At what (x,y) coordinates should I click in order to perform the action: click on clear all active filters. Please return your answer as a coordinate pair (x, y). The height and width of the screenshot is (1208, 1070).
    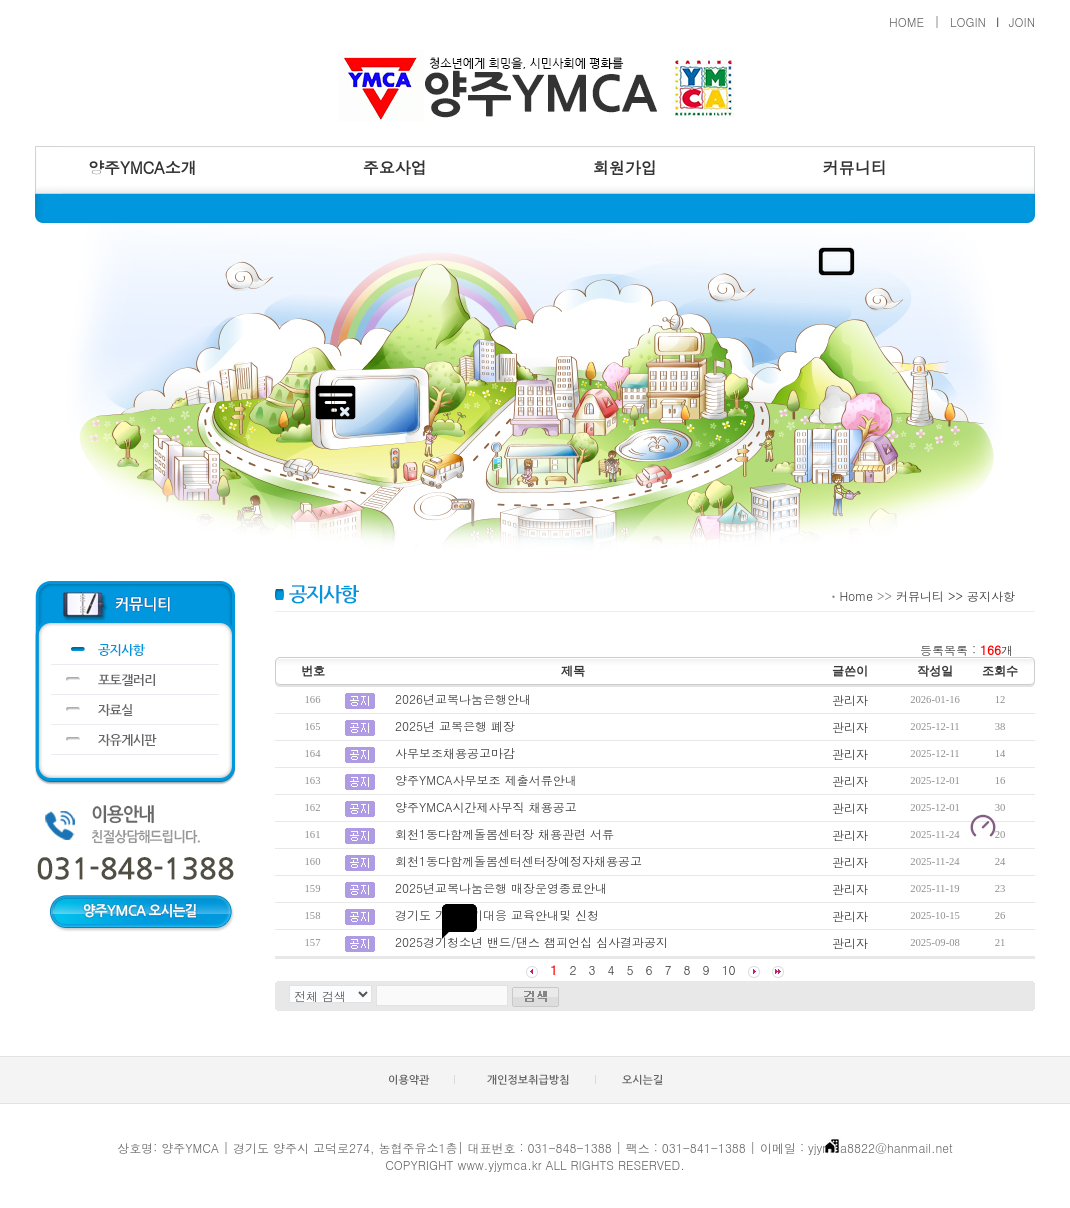
    Looking at the image, I should click on (335, 402).